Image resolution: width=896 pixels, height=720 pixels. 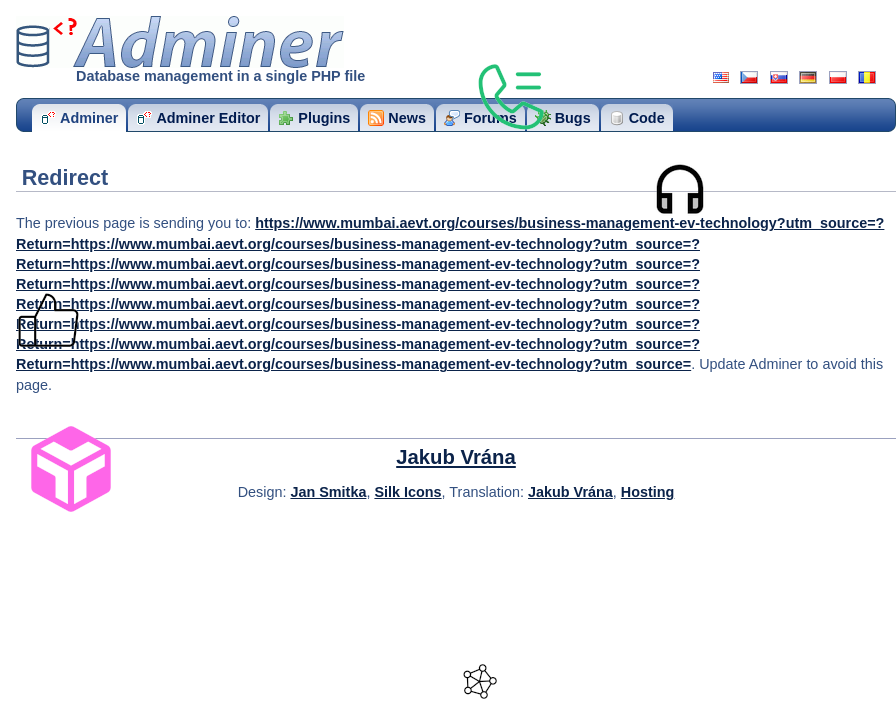 I want to click on access audio or voice support, so click(x=680, y=193).